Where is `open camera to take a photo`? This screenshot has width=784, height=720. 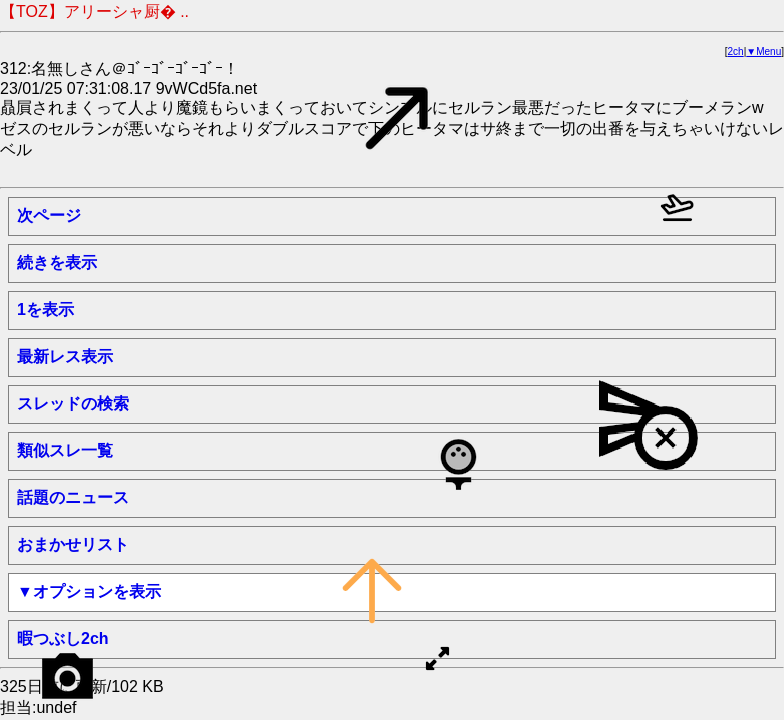 open camera to take a photo is located at coordinates (67, 678).